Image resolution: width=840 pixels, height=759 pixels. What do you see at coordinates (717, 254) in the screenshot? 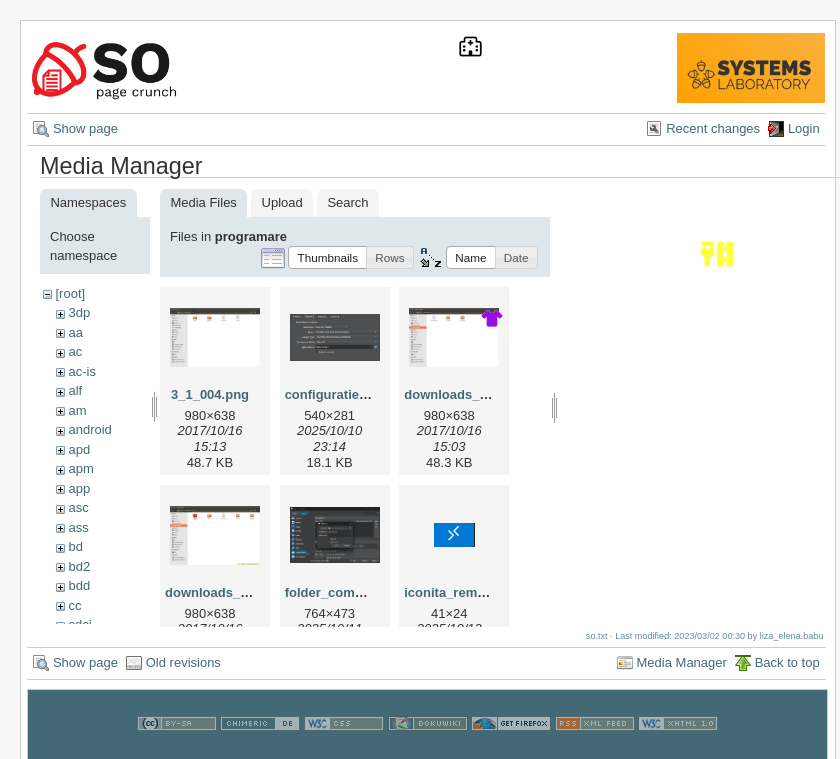
I see `view bridge or overpass routes` at bounding box center [717, 254].